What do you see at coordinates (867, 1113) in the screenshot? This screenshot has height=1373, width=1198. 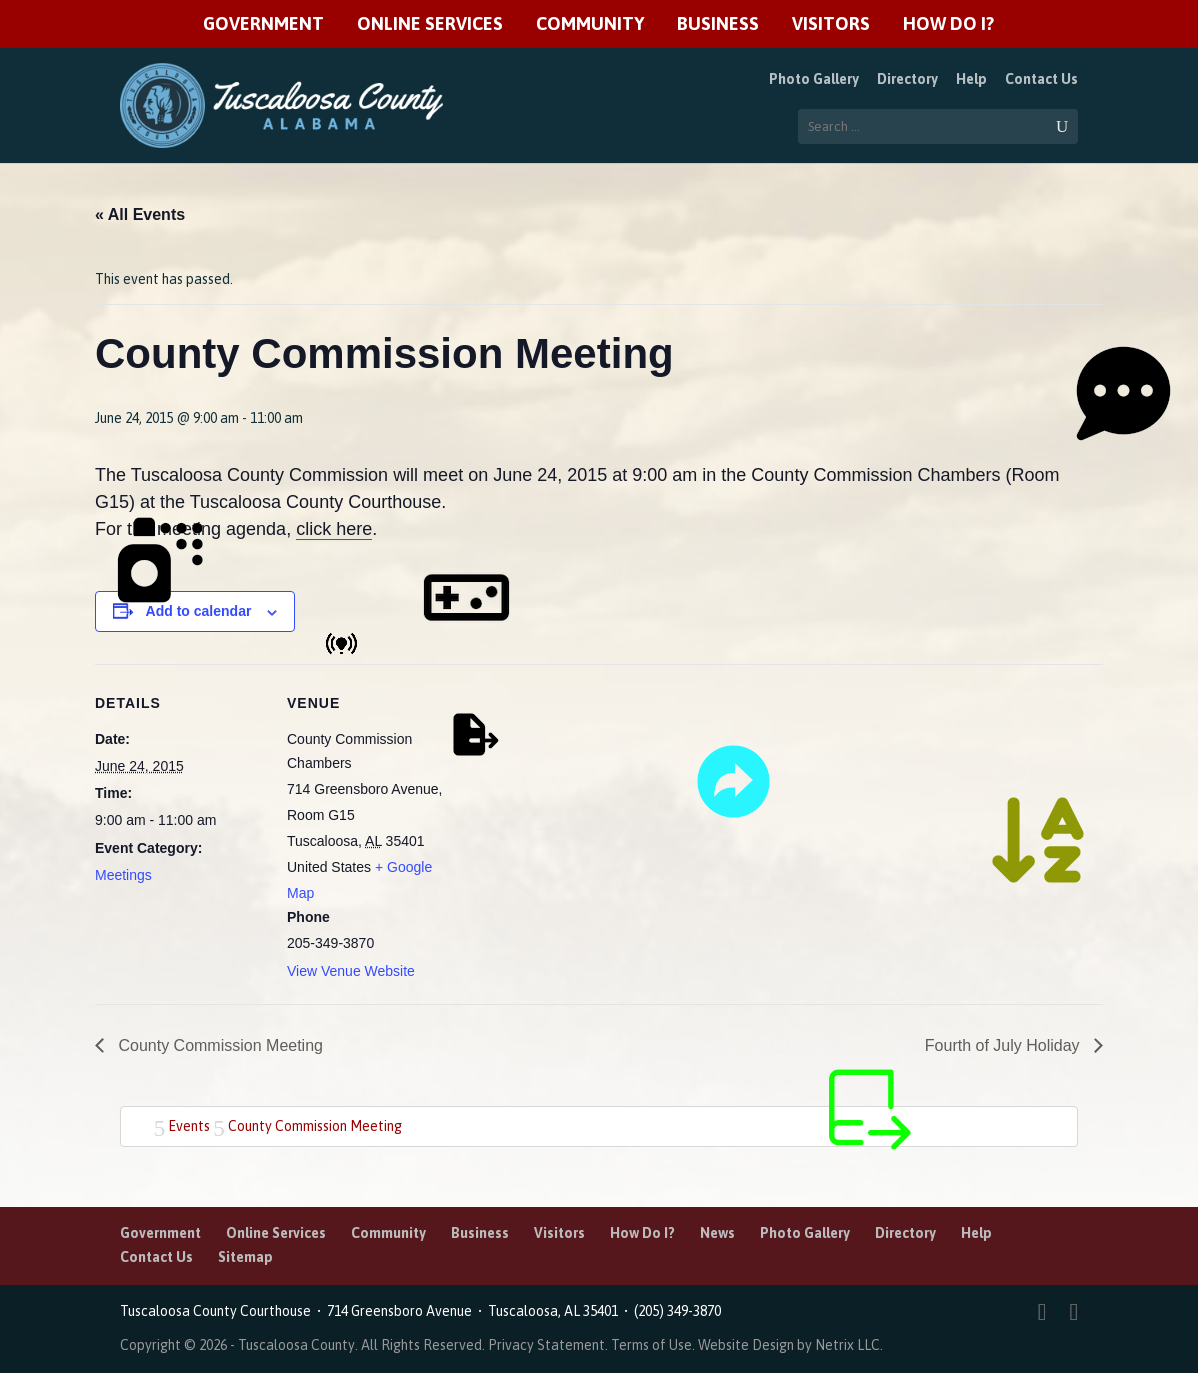 I see `pull changes from a remote repository` at bounding box center [867, 1113].